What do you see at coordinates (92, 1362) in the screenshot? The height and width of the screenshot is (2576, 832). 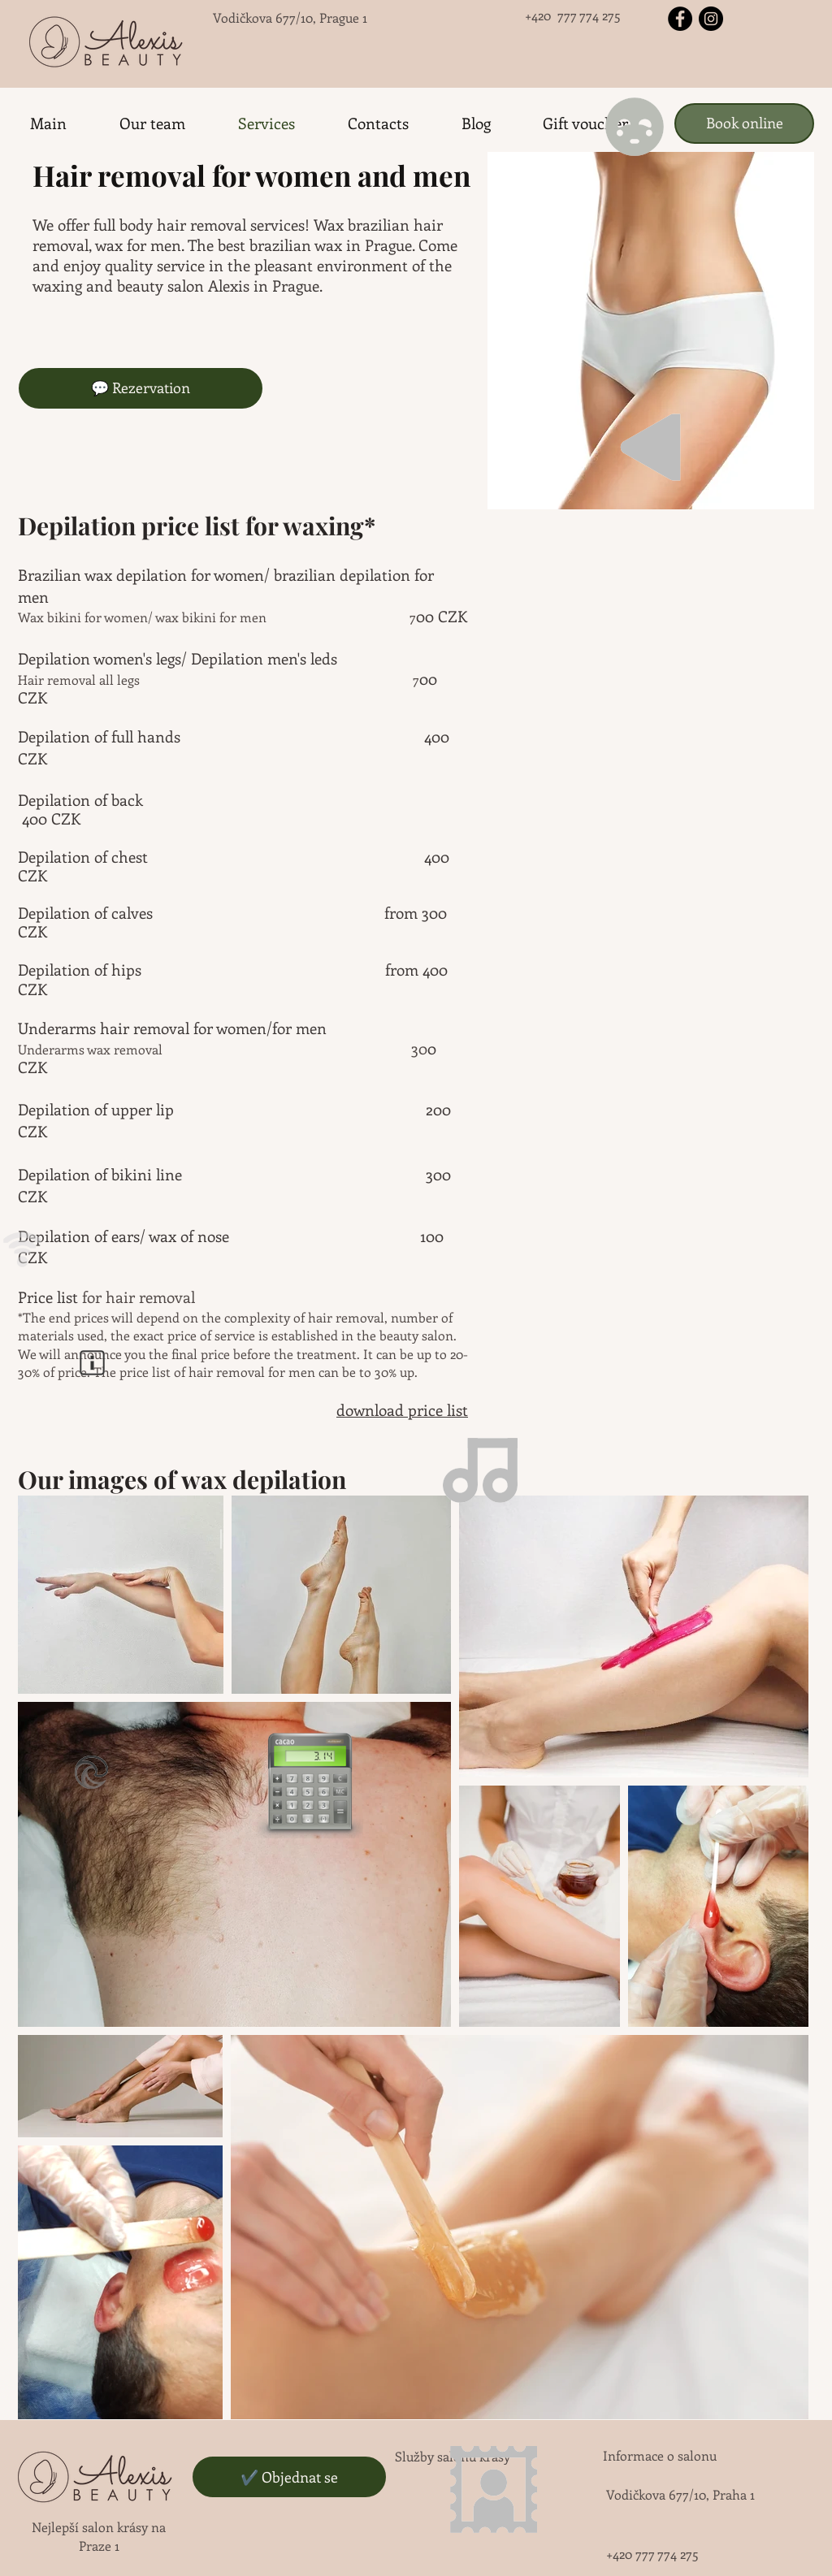 I see `view system information or details` at bounding box center [92, 1362].